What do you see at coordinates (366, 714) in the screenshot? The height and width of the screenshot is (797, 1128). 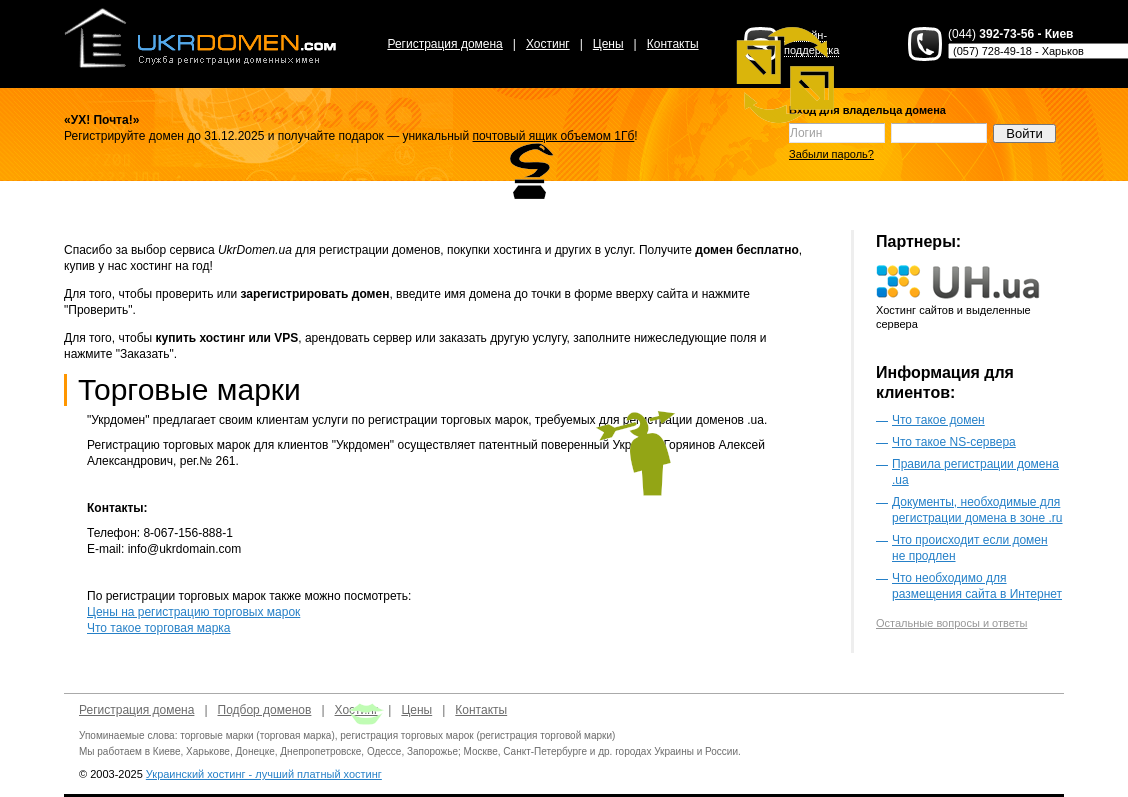 I see `access voice or speech features` at bounding box center [366, 714].